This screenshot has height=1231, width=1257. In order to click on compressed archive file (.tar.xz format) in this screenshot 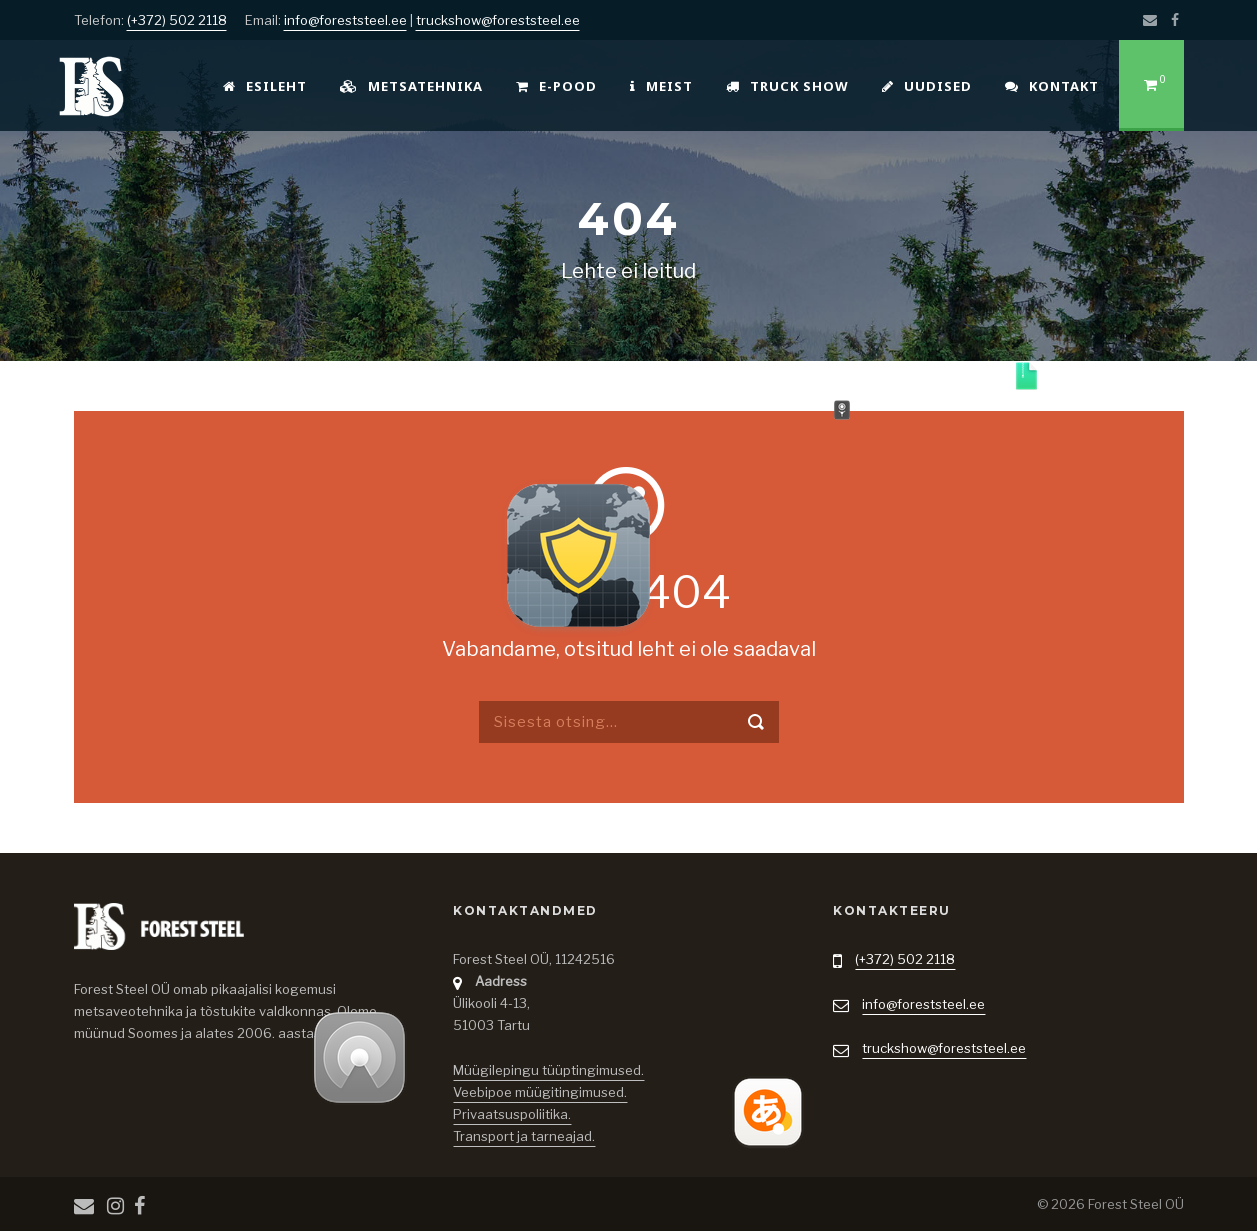, I will do `click(1026, 376)`.